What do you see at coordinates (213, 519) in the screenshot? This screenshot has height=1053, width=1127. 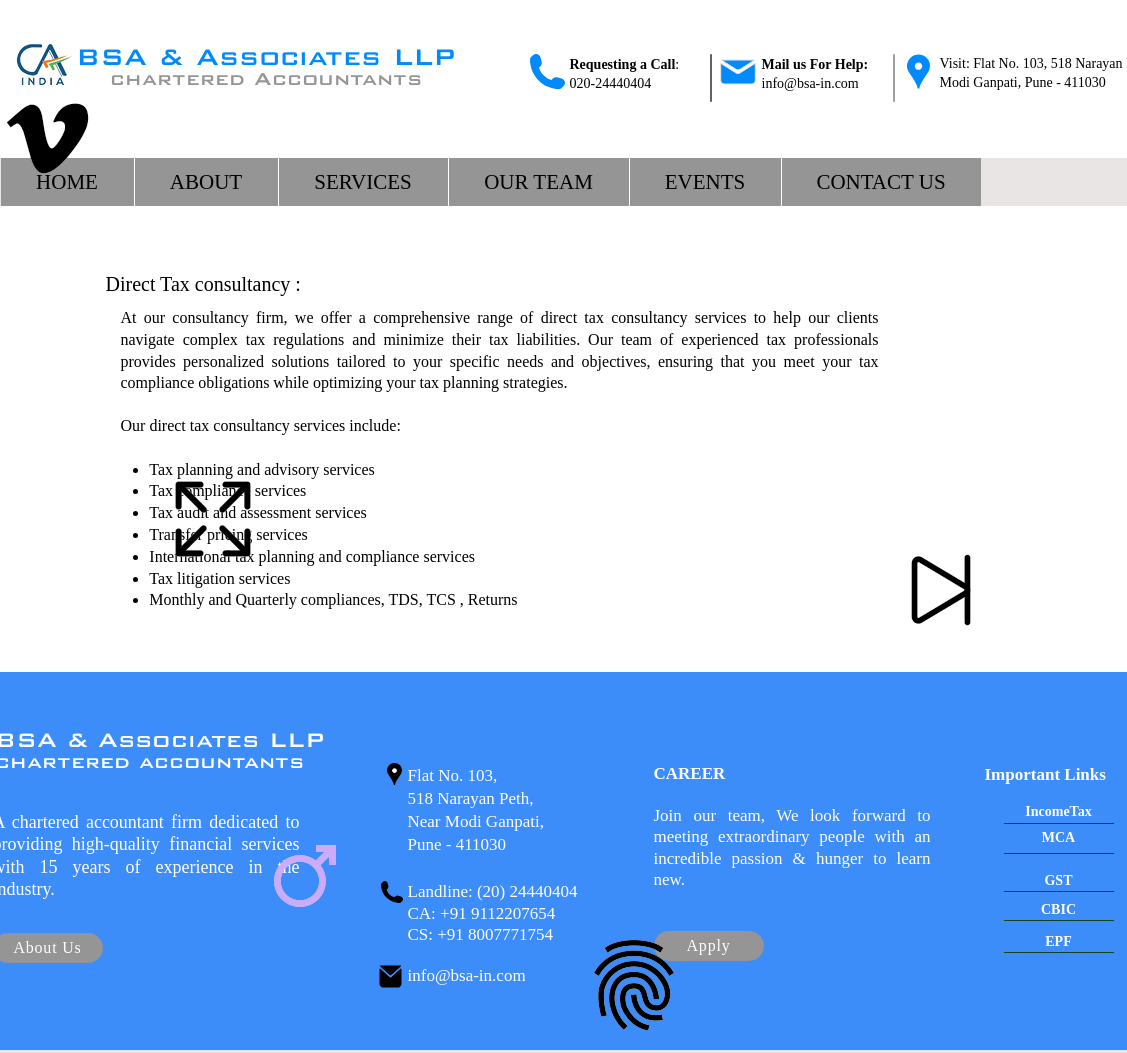 I see `expand to fullscreen mode` at bounding box center [213, 519].